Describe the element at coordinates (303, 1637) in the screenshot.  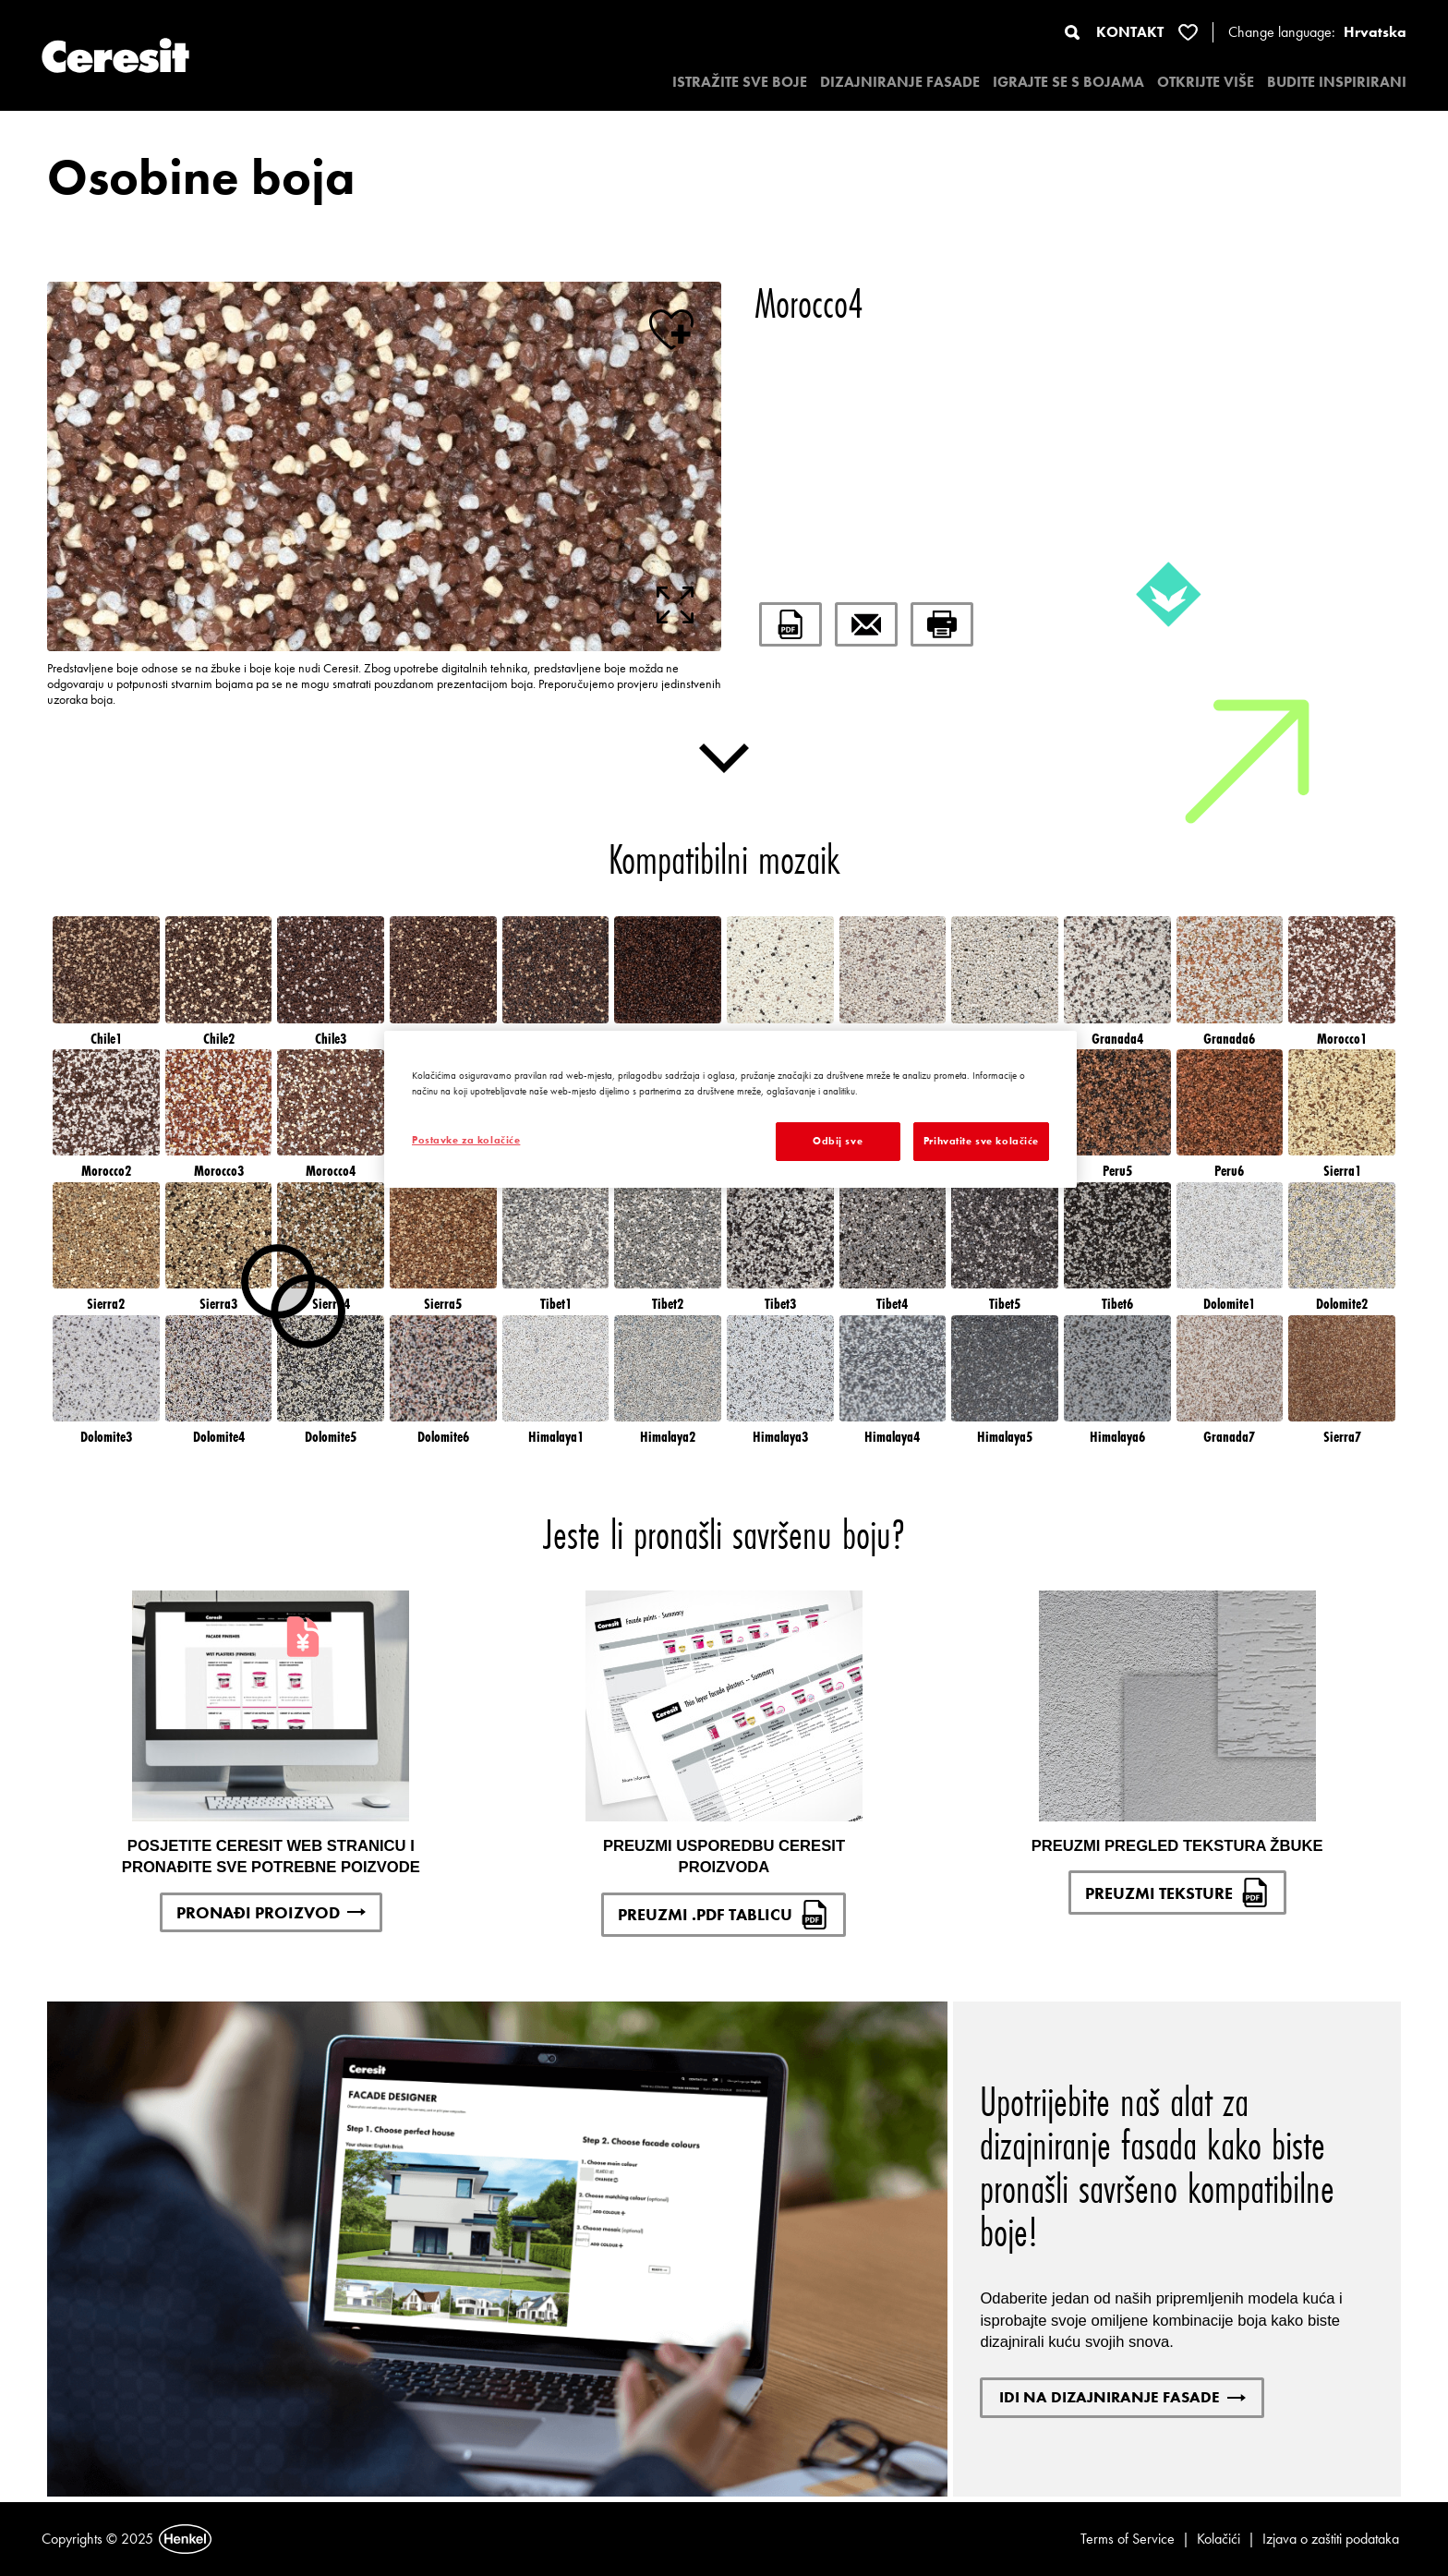
I see `view yen currency document` at that location.